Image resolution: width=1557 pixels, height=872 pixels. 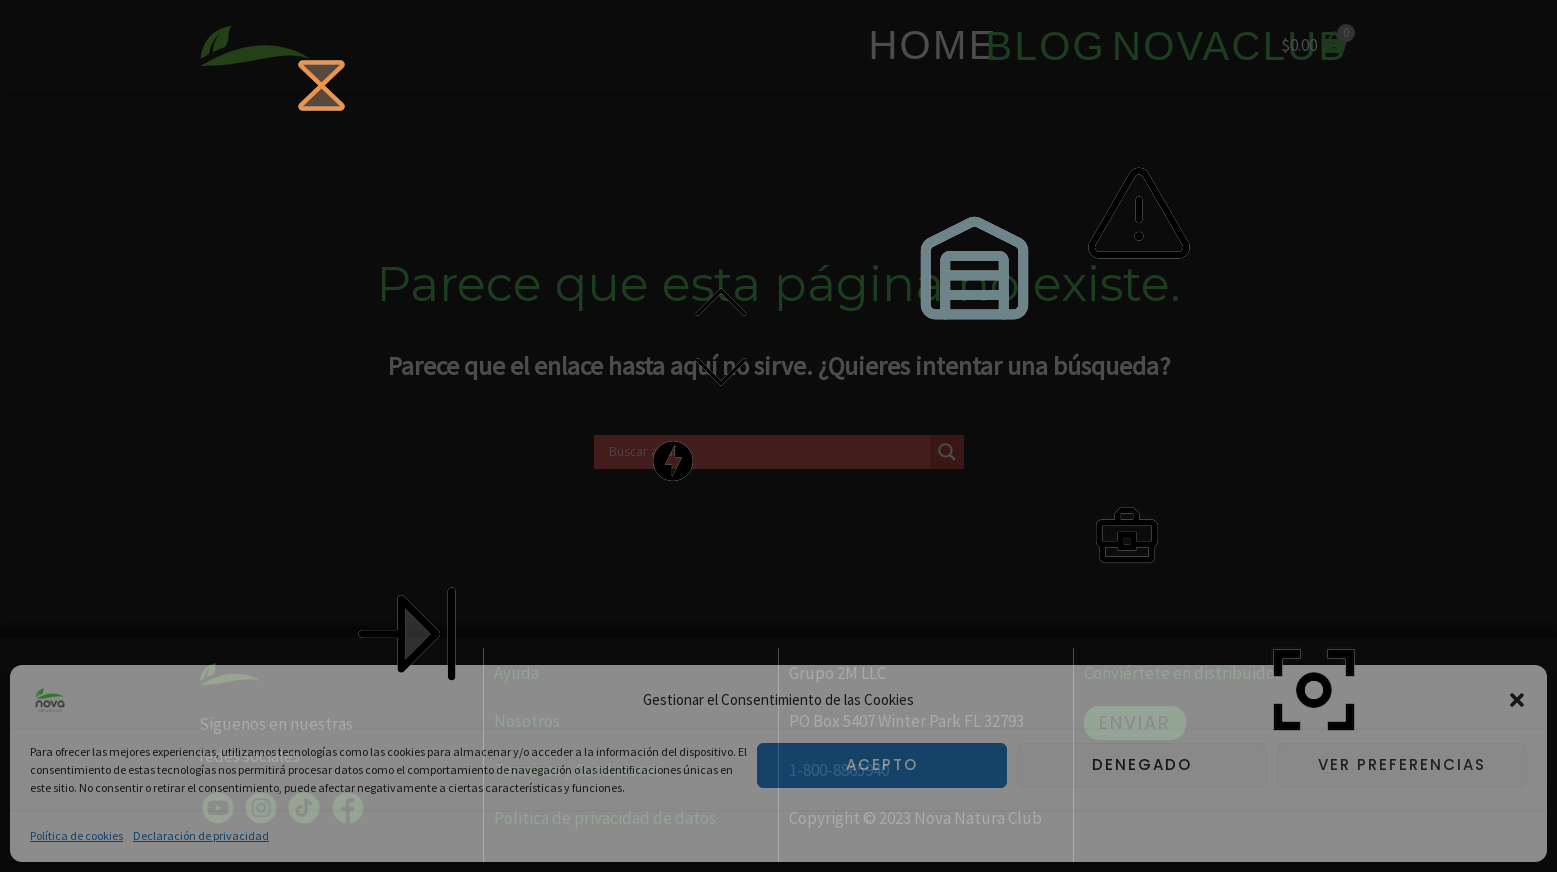 I want to click on indicates loading or processing in progress, so click(x=321, y=85).